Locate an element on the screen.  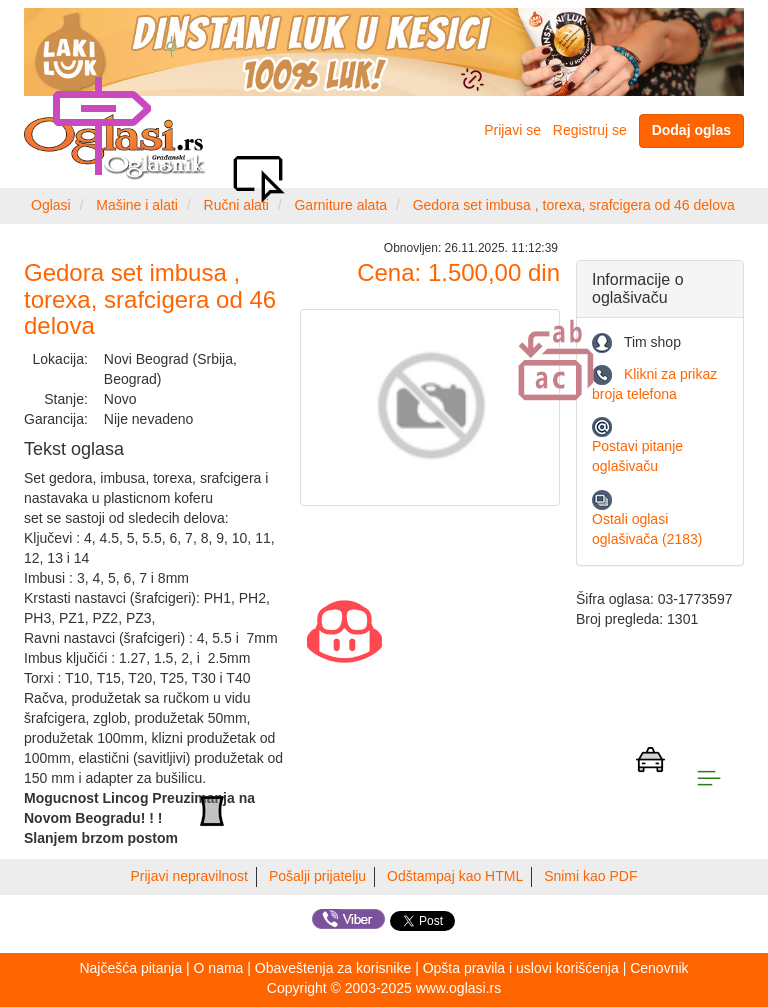
select items from a list is located at coordinates (709, 779).